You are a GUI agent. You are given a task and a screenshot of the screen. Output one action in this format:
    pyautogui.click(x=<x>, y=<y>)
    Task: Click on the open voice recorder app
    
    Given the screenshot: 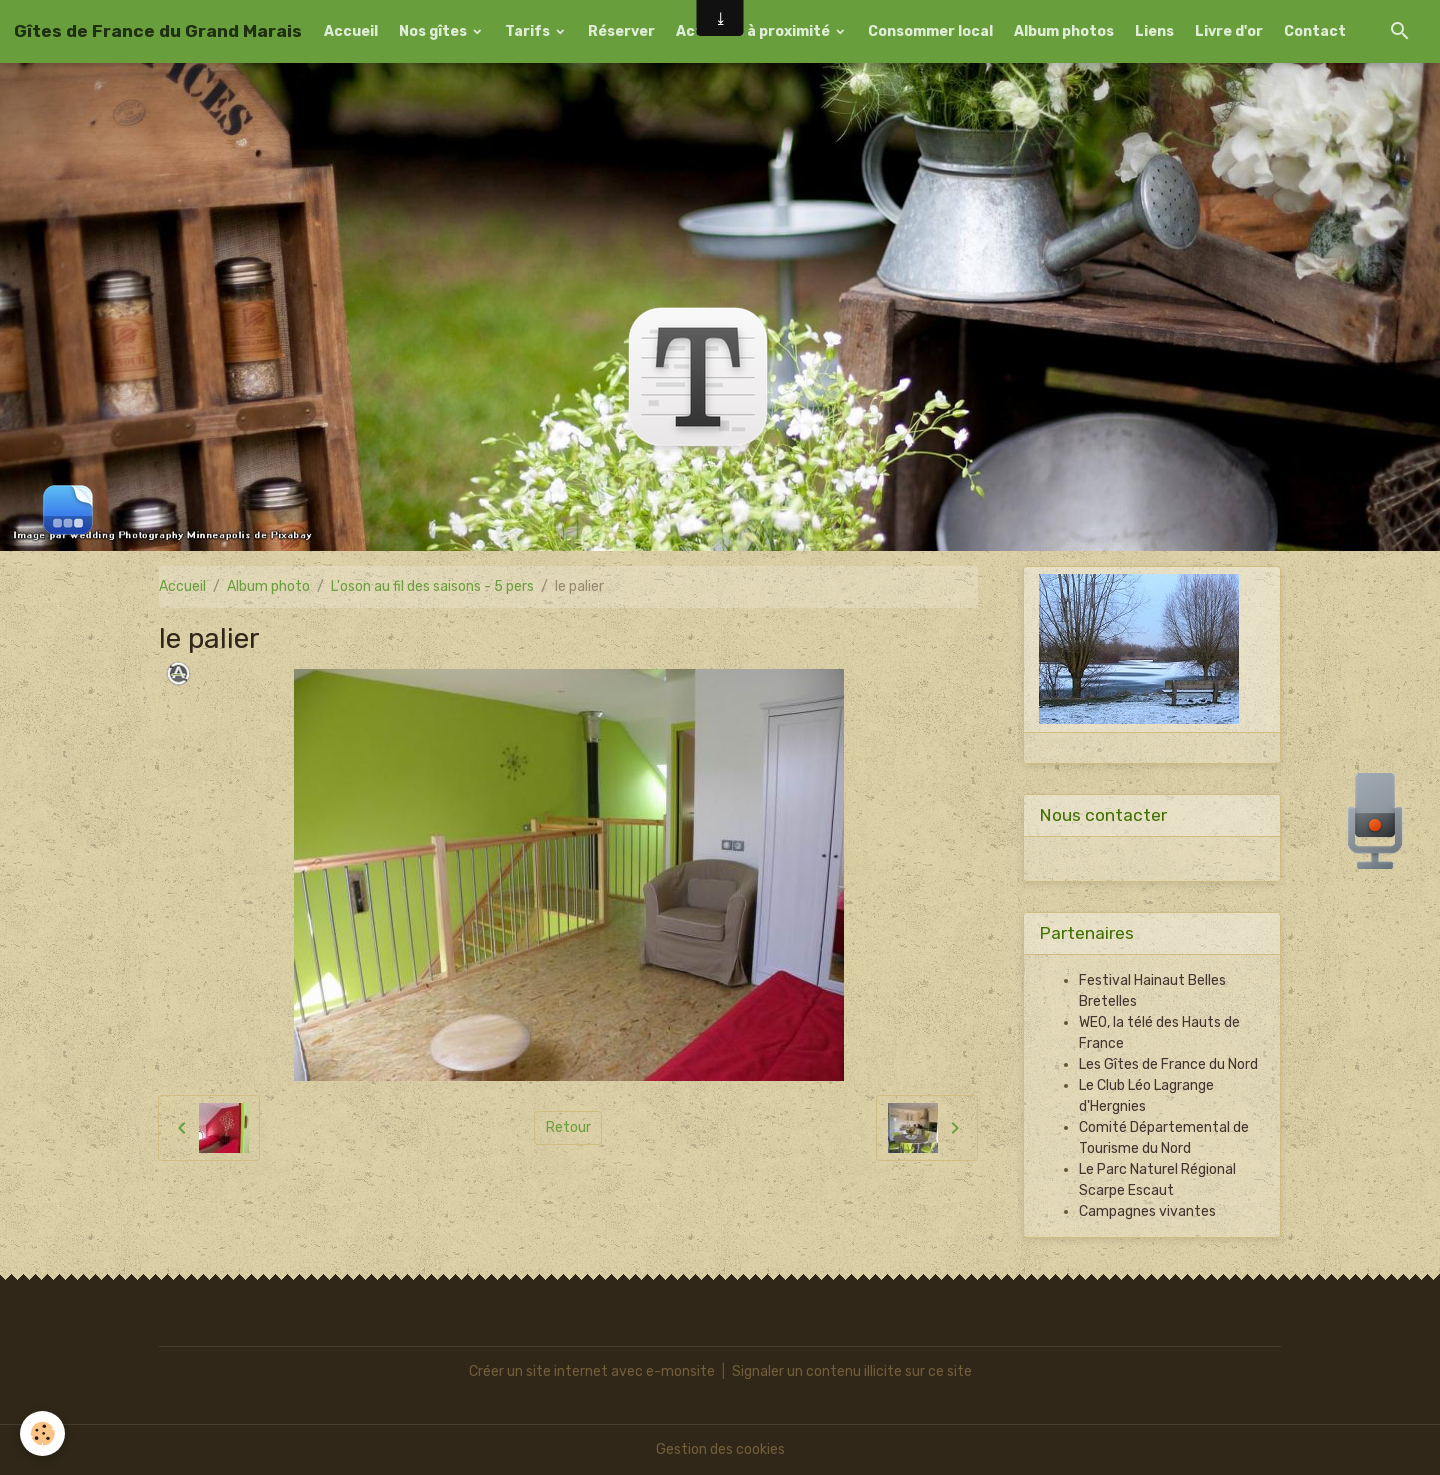 What is the action you would take?
    pyautogui.click(x=1375, y=821)
    